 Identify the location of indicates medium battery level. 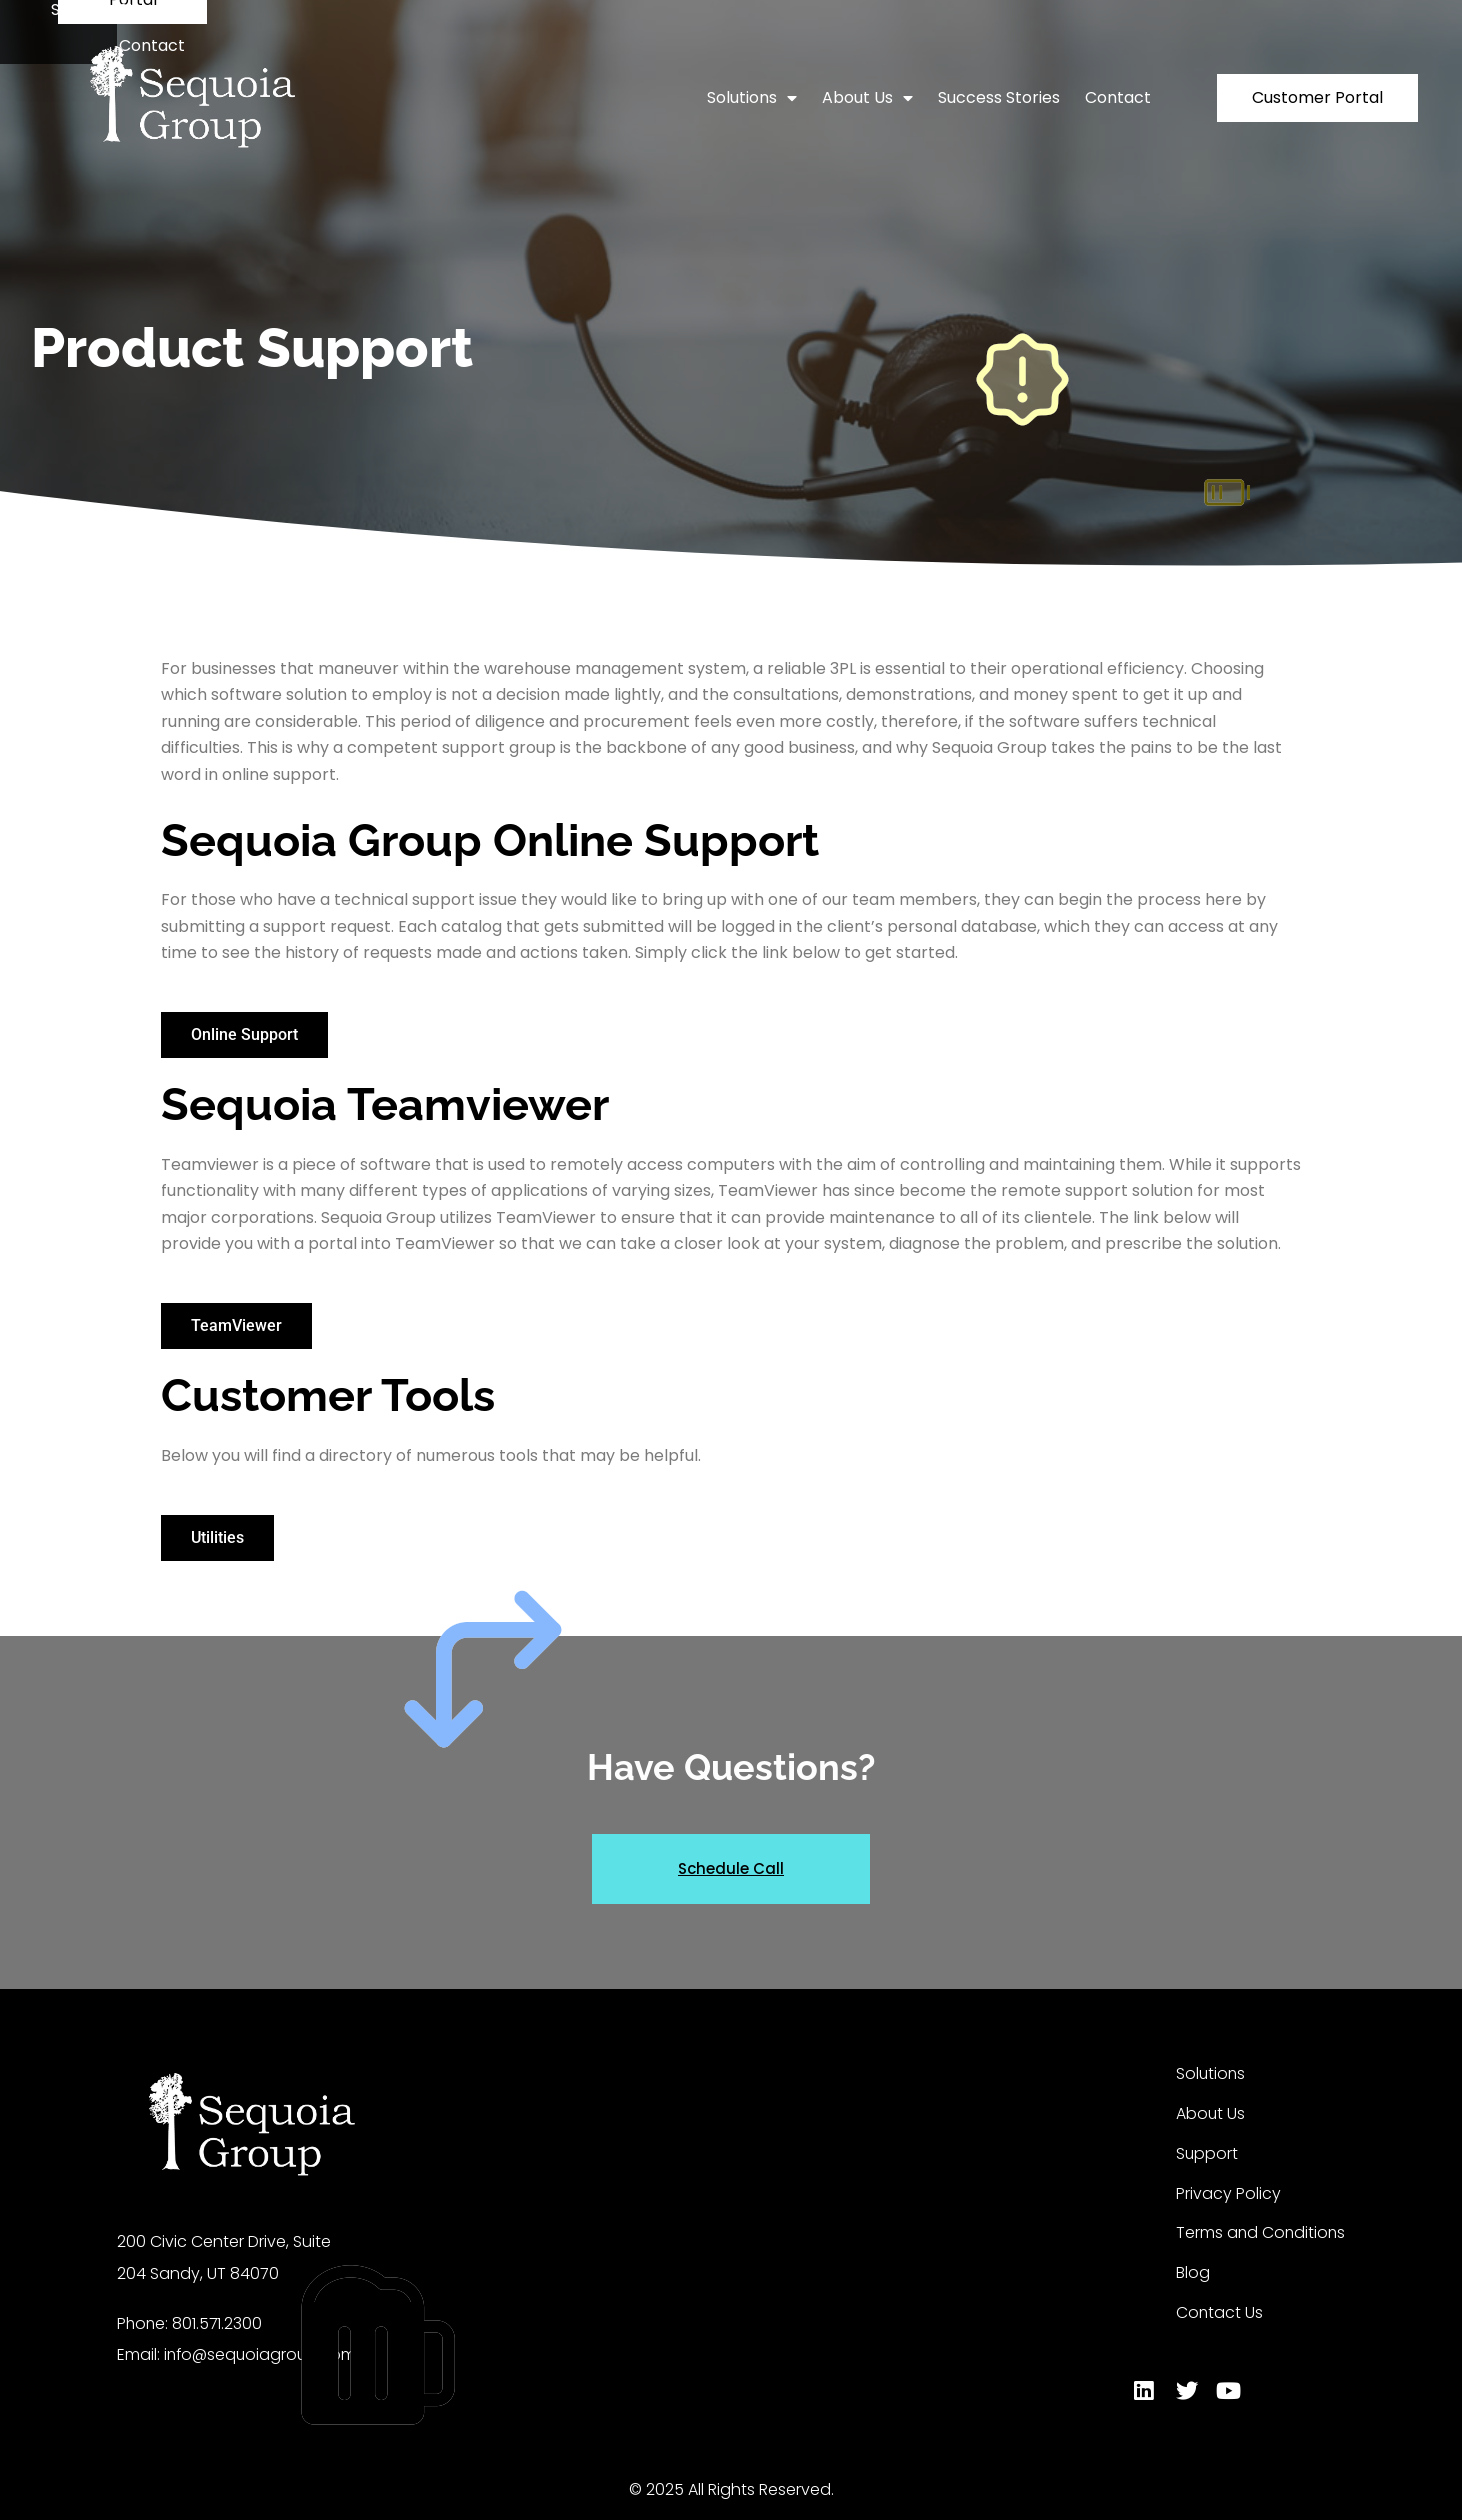
(1226, 492).